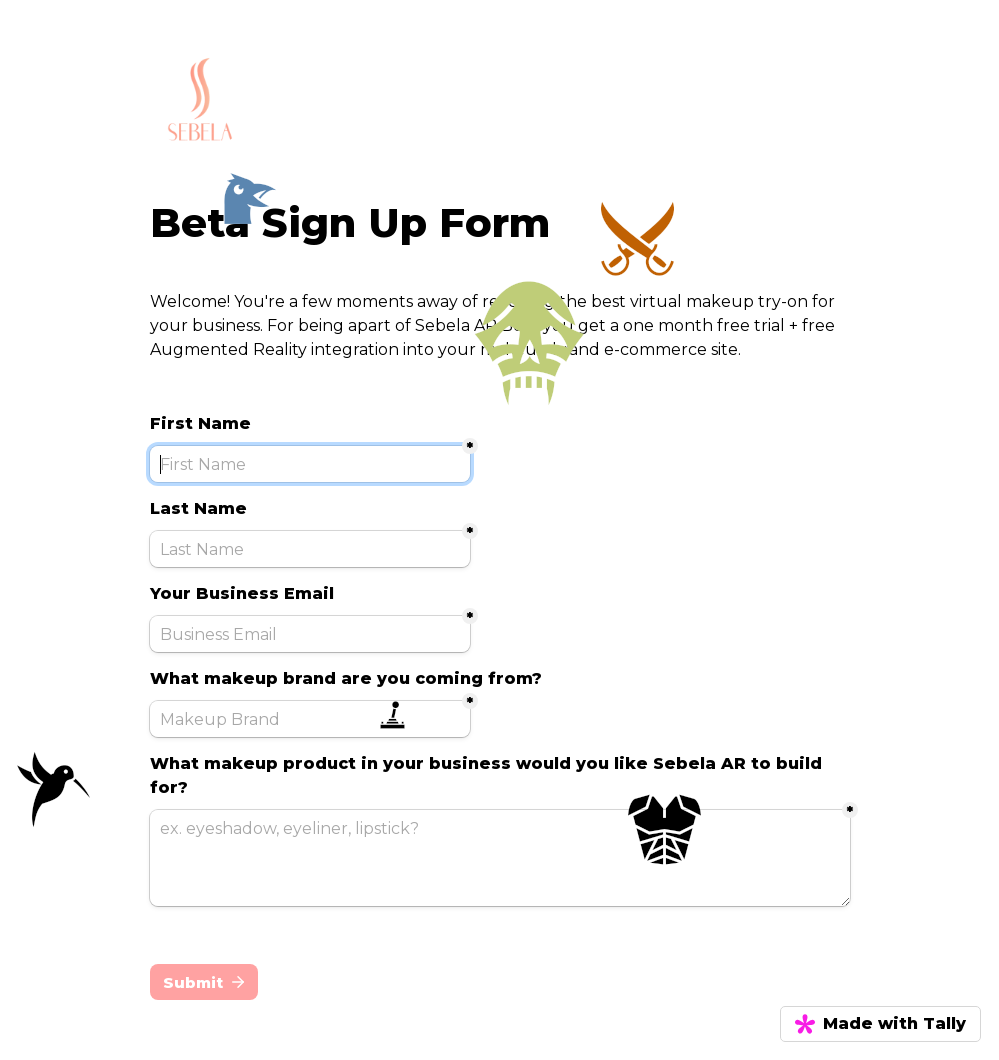 Image resolution: width=999 pixels, height=1060 pixels. What do you see at coordinates (250, 198) in the screenshot?
I see `share to twitter` at bounding box center [250, 198].